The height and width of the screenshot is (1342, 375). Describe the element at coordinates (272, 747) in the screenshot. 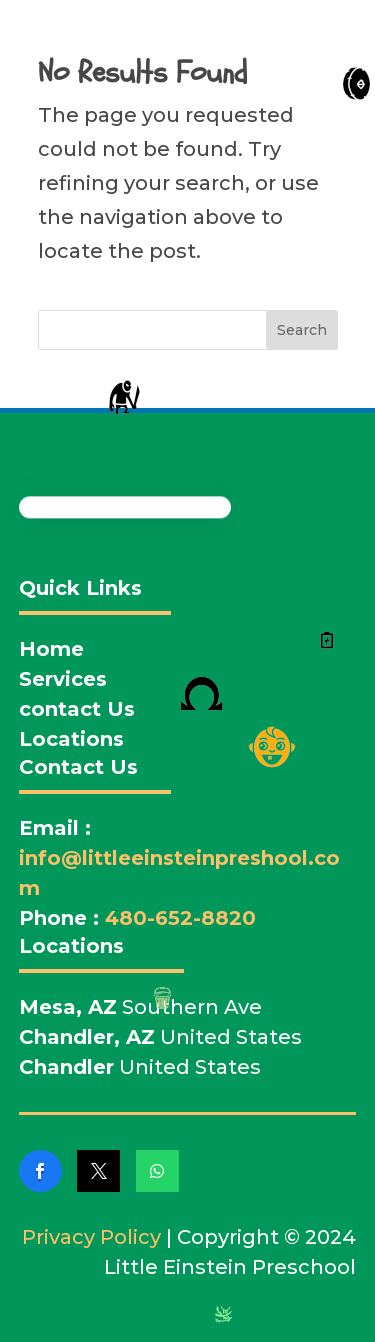

I see `access parenting or baby-related features` at that location.